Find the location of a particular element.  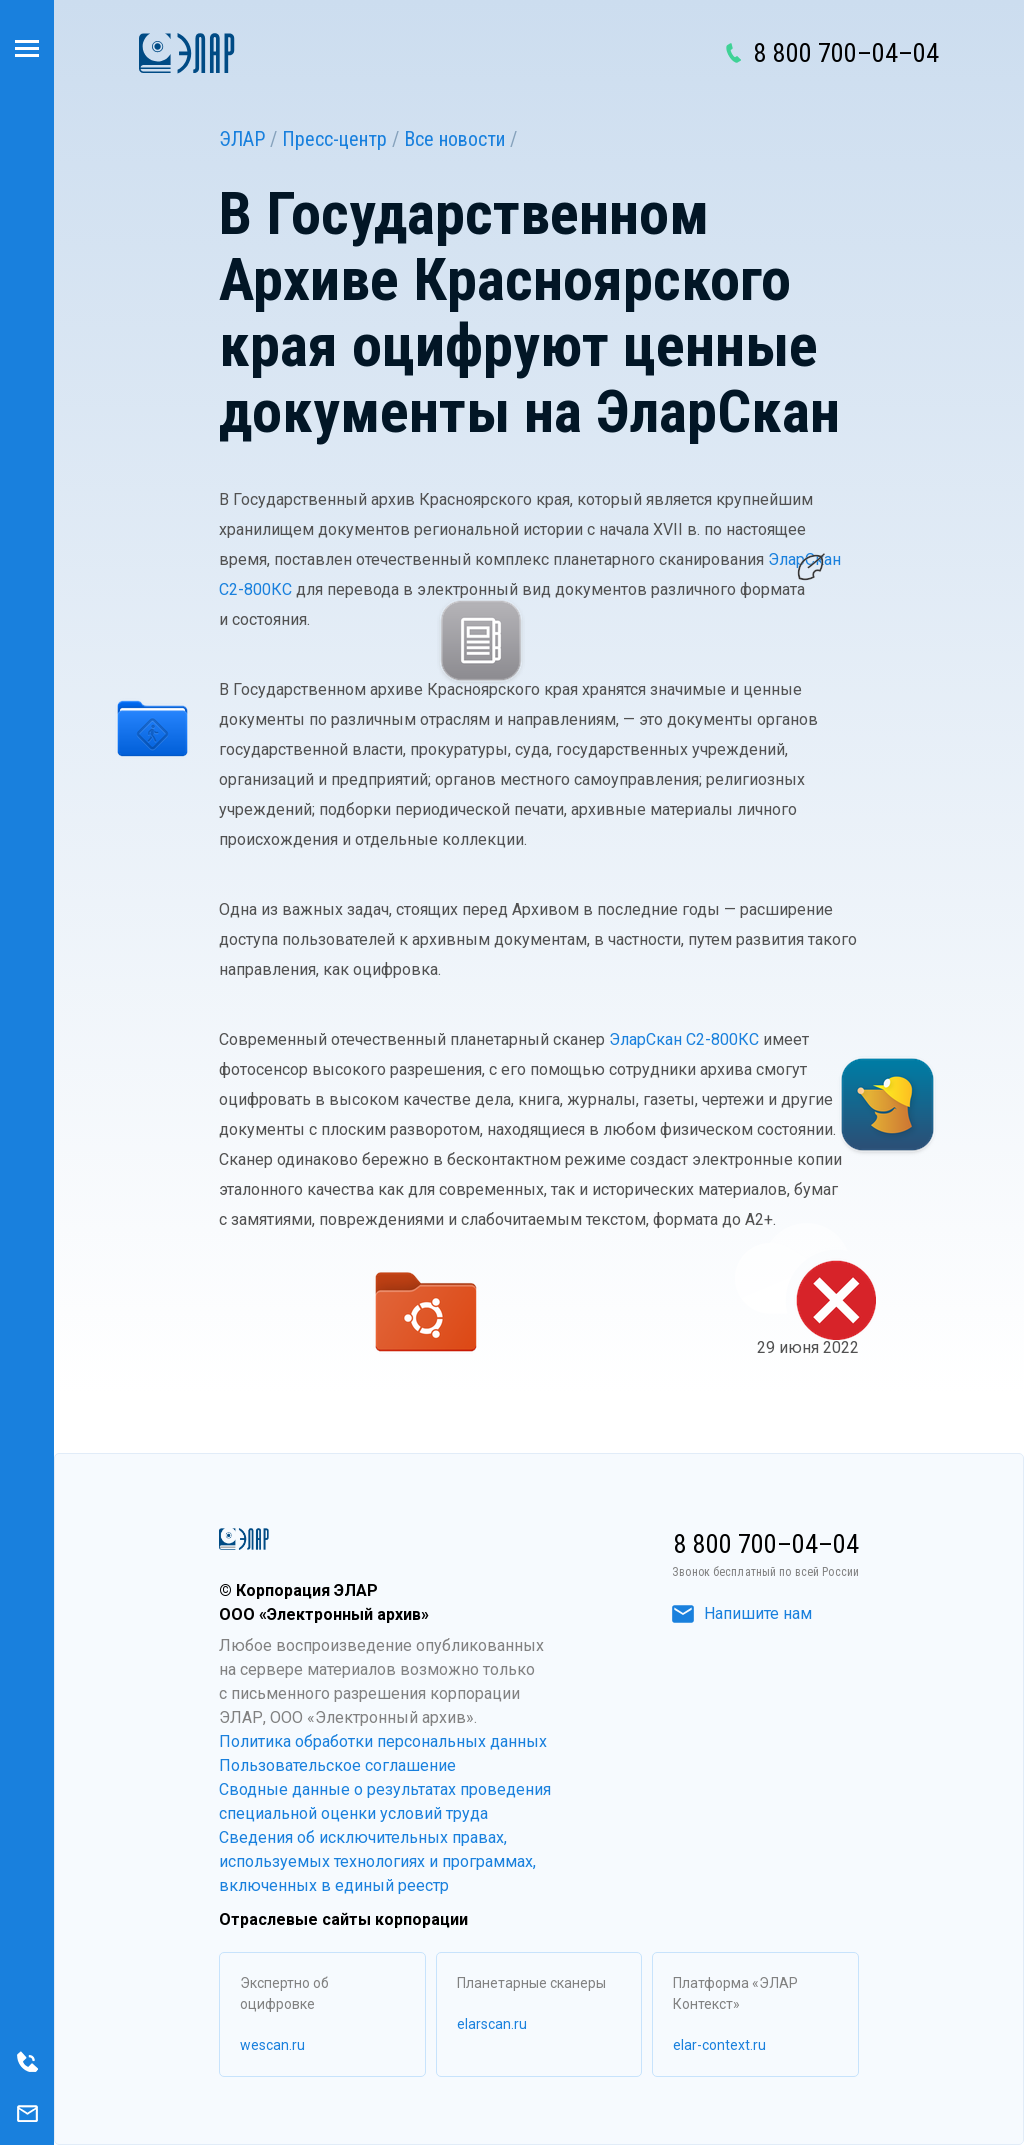

access nature and plant emoji category is located at coordinates (810, 567).